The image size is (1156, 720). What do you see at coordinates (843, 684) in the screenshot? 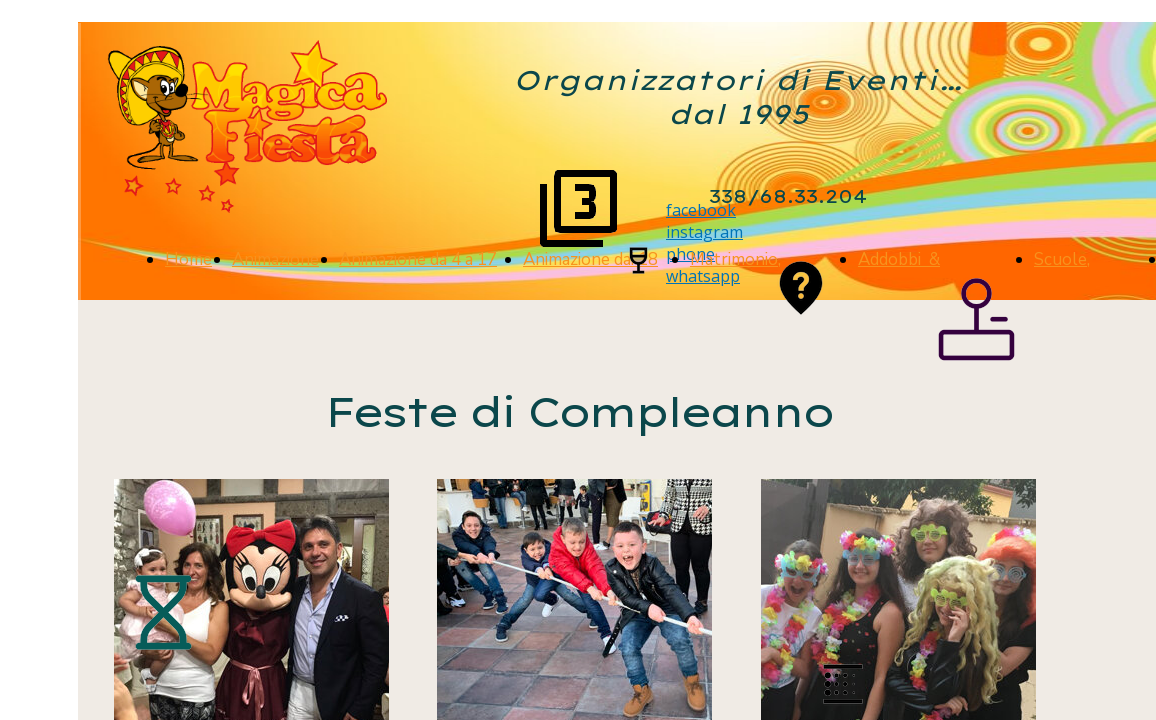
I see `apply linear blur effect to image` at bounding box center [843, 684].